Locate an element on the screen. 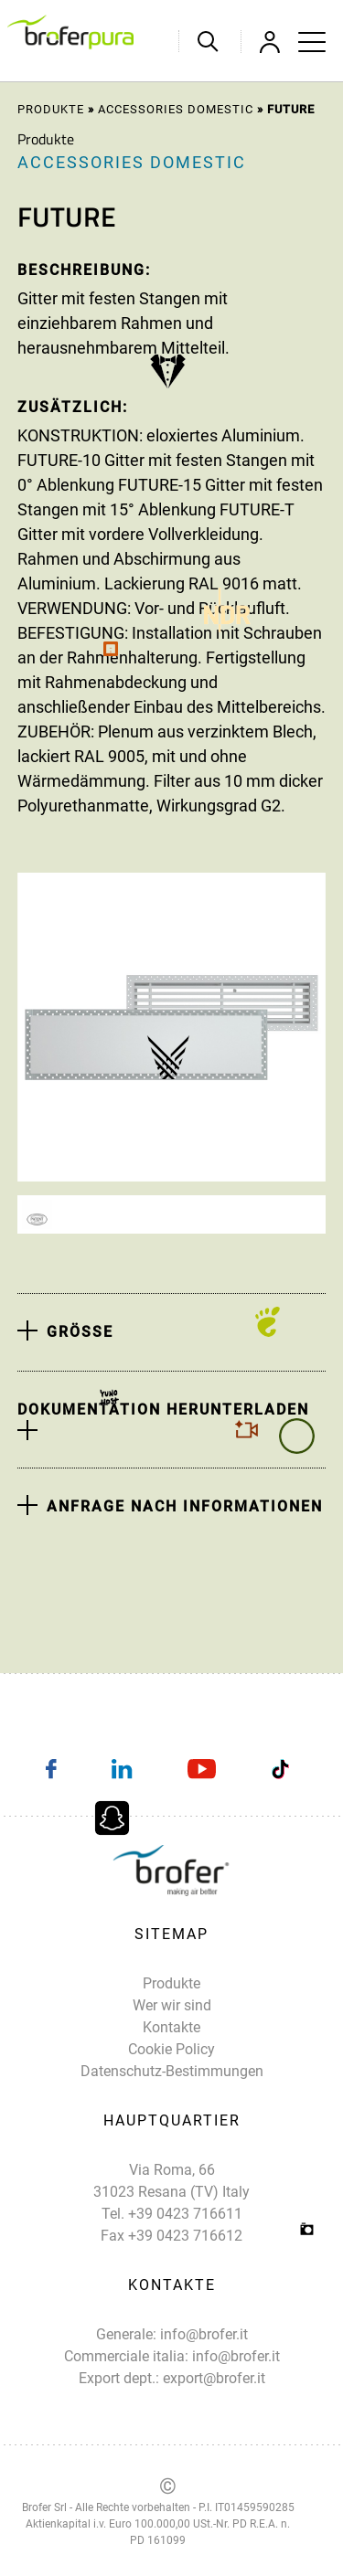  astral brand logo is located at coordinates (111, 649).